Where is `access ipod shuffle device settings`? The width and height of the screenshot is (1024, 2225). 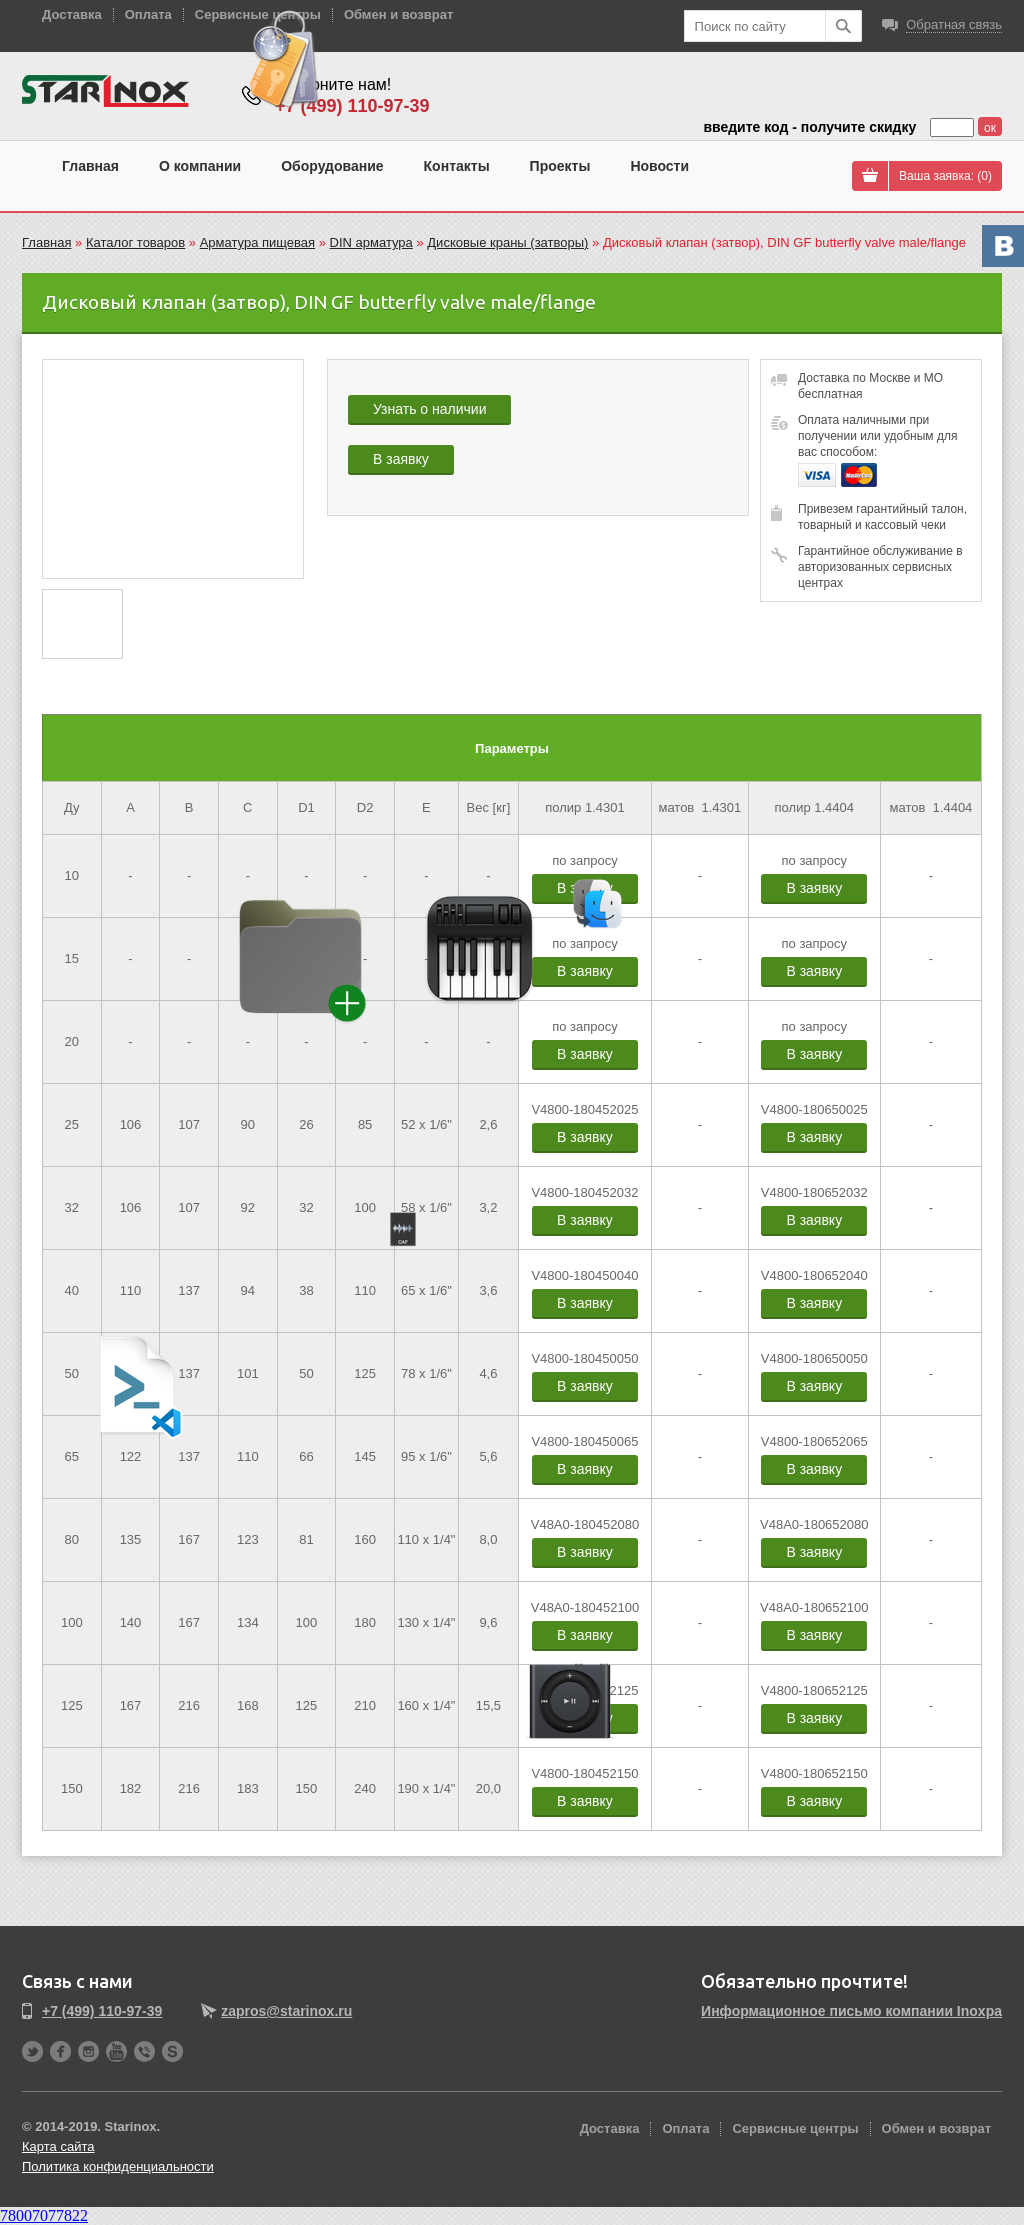 access ipod shuffle device settings is located at coordinates (570, 1701).